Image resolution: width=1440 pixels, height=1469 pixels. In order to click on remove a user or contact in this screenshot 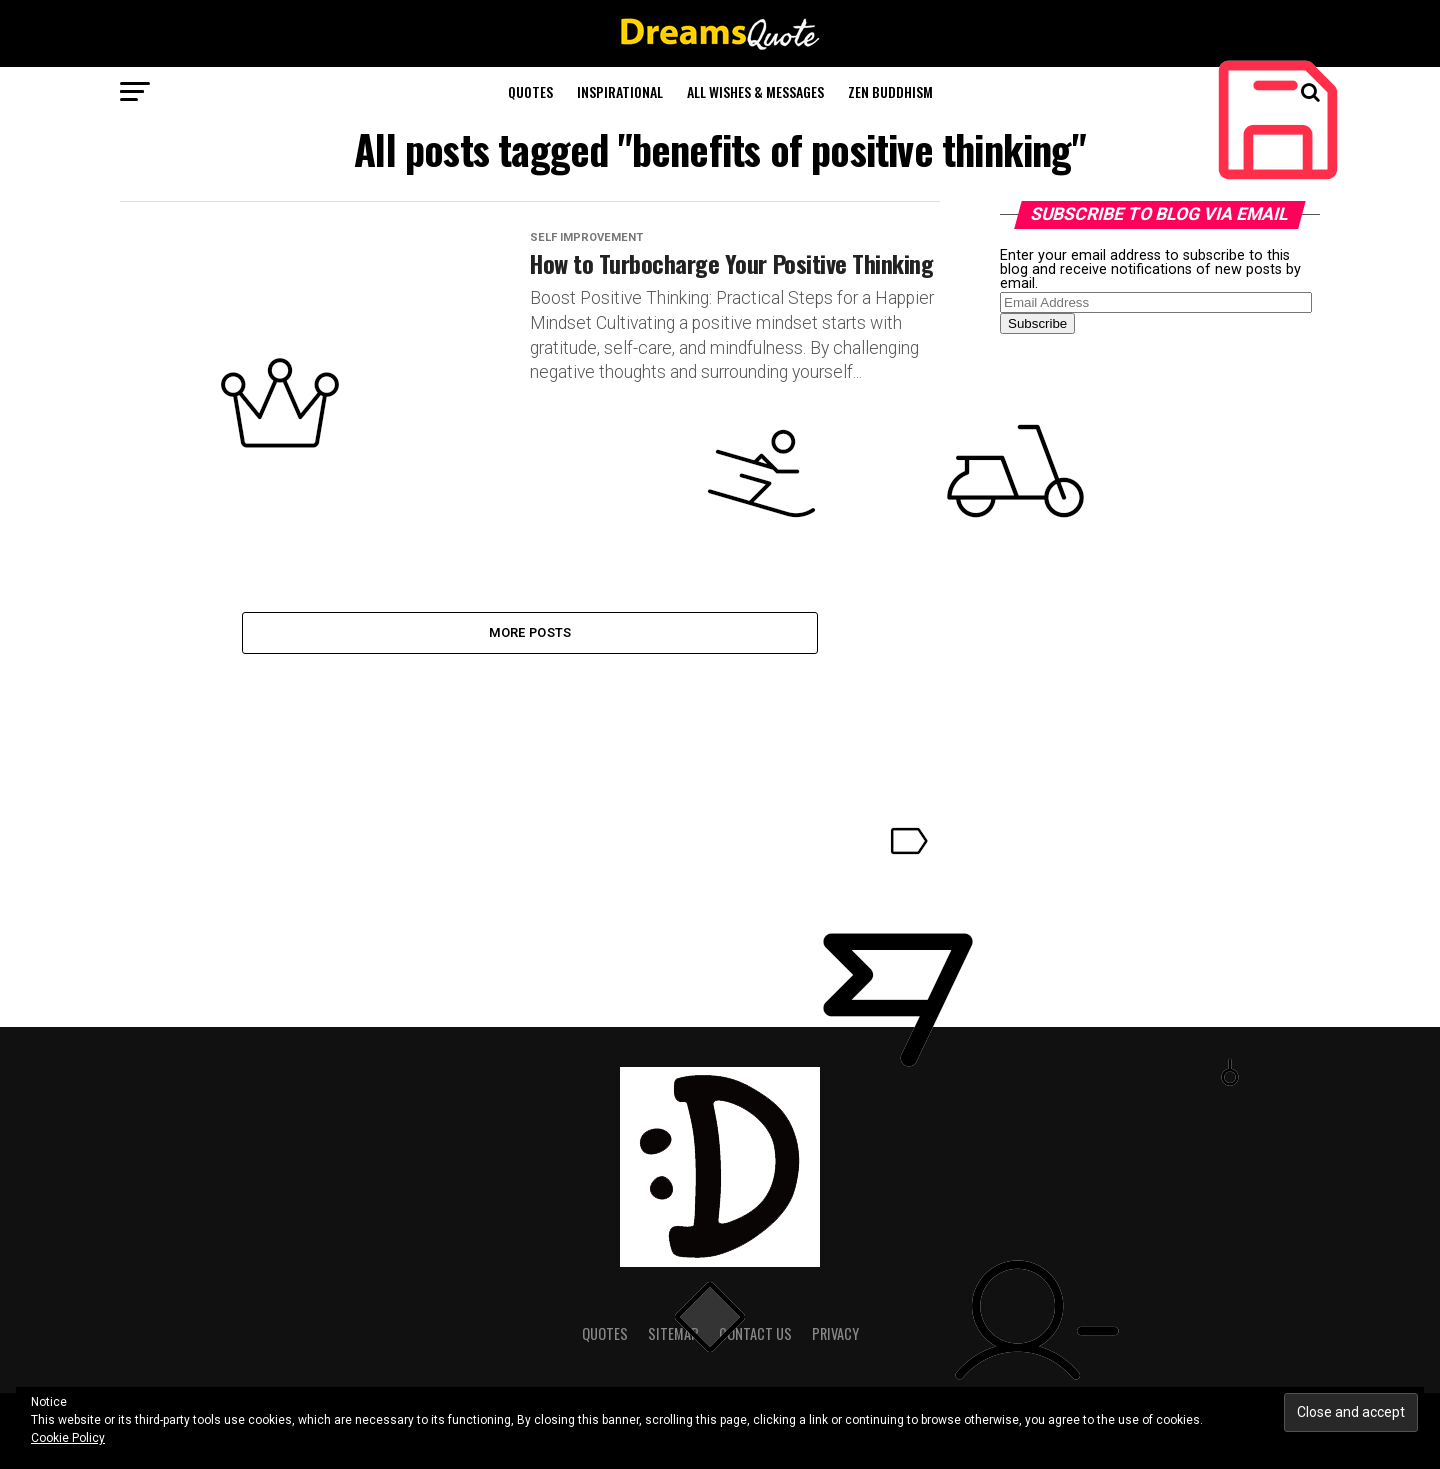, I will do `click(1031, 1325)`.